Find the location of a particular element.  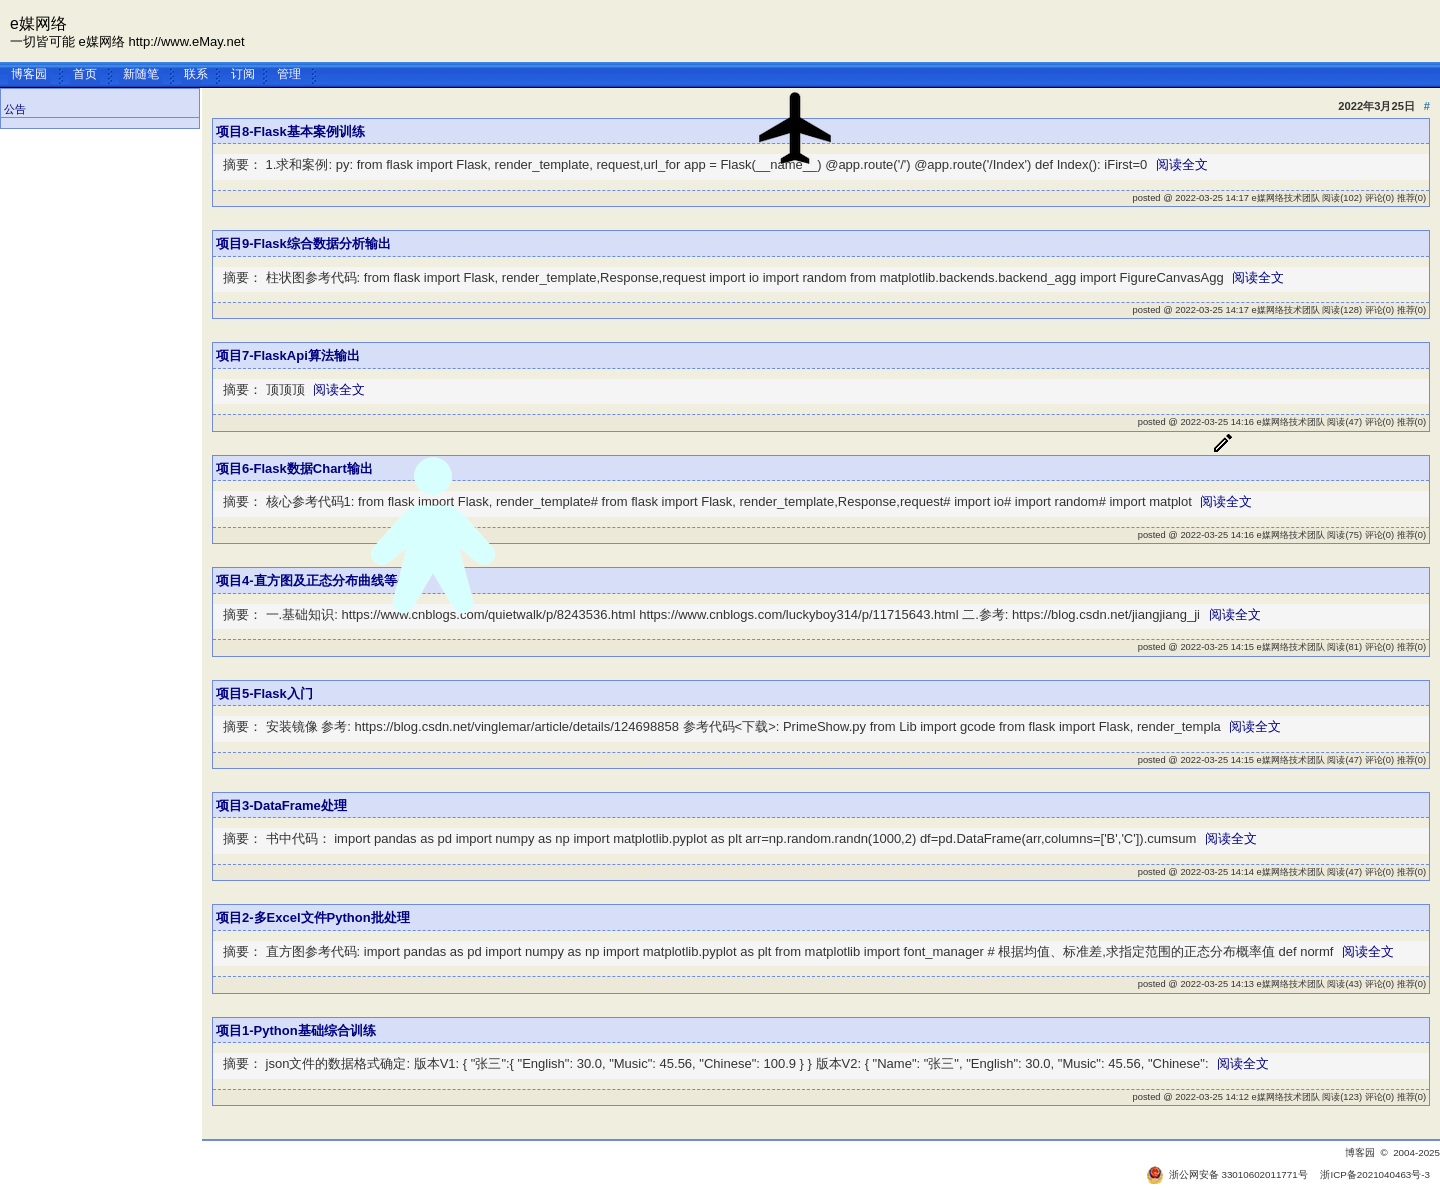

edit this item is located at coordinates (1223, 443).